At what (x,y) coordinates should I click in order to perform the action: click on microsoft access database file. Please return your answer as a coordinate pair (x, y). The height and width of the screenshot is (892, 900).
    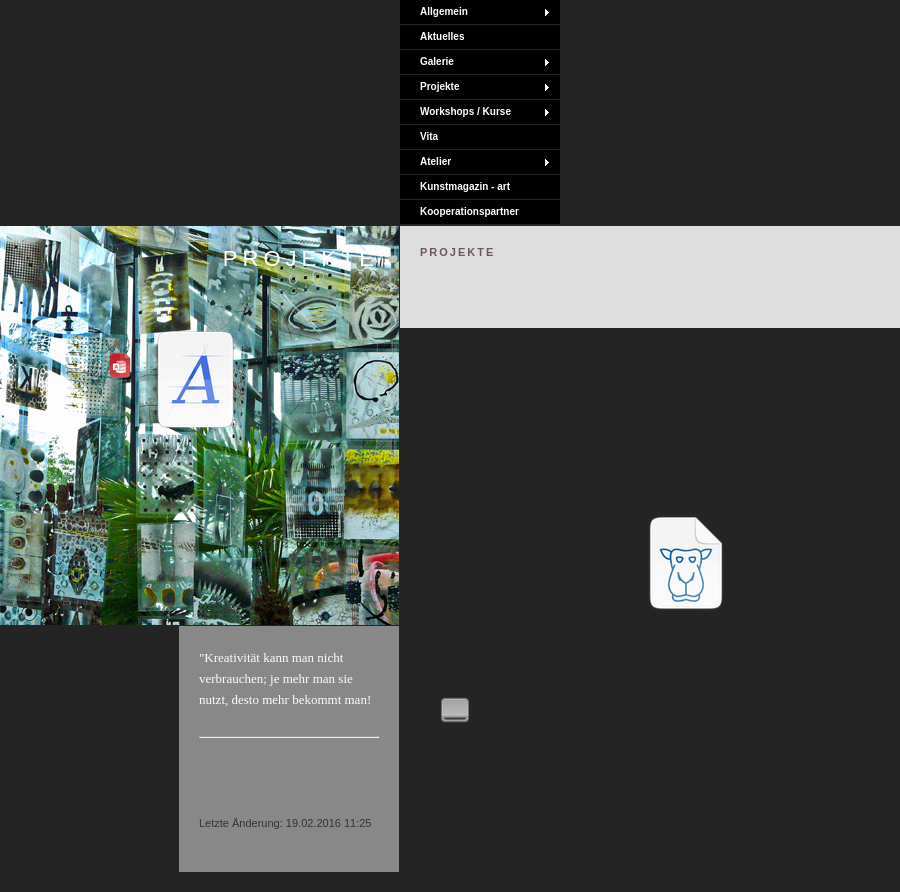
    Looking at the image, I should click on (120, 365).